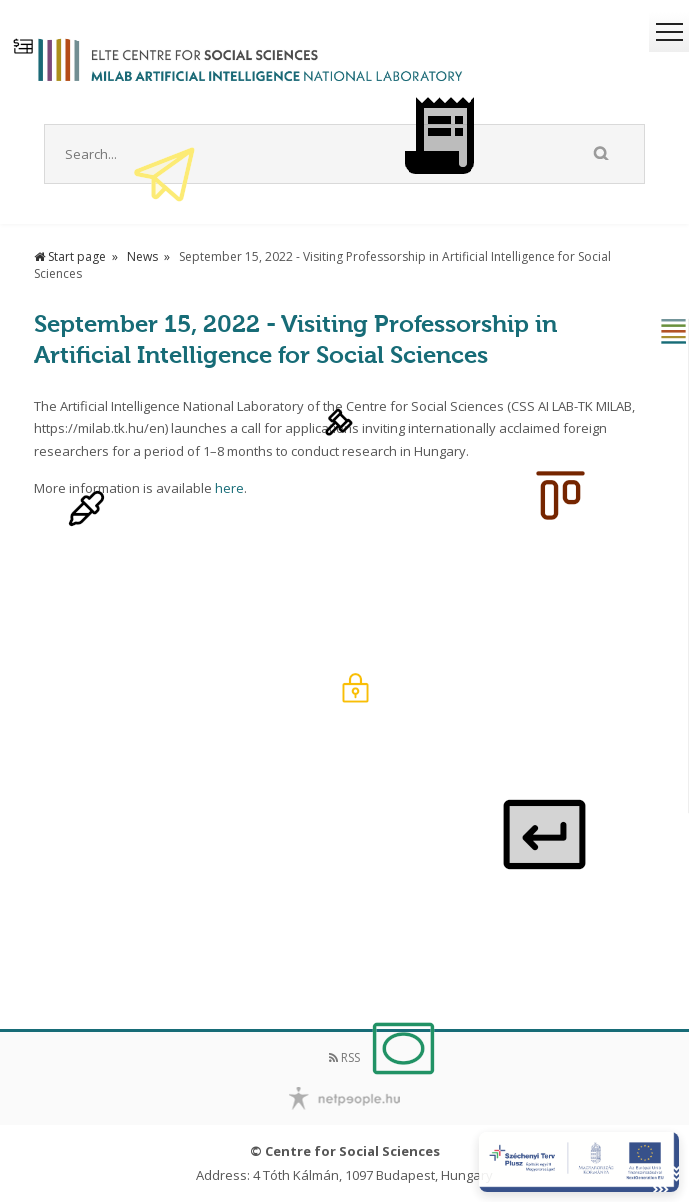  I want to click on access legal or terms of service information, so click(338, 423).